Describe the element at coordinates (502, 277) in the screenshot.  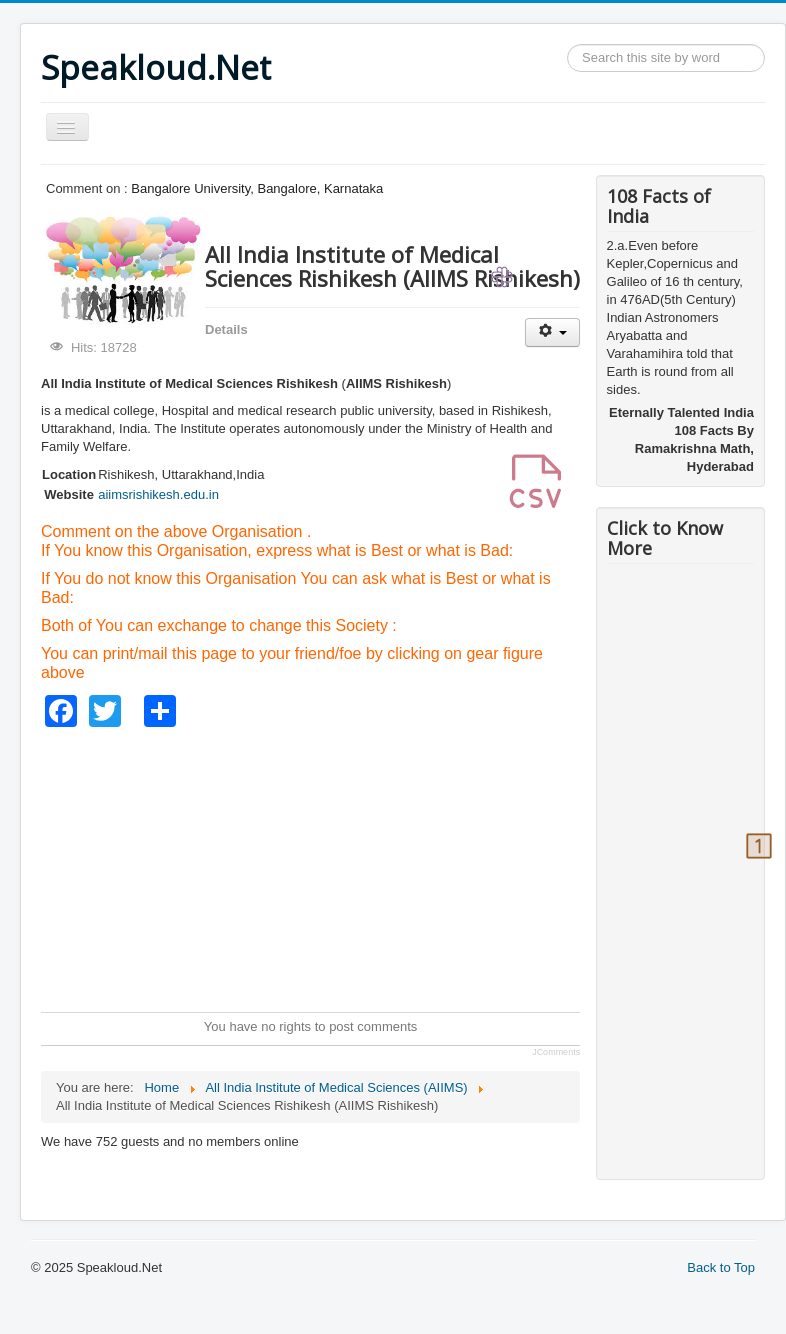
I see `open slack` at that location.